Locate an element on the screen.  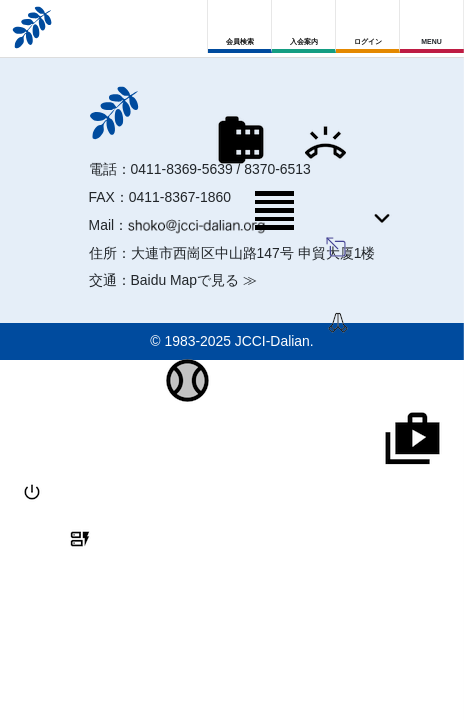
access purchased video content is located at coordinates (412, 439).